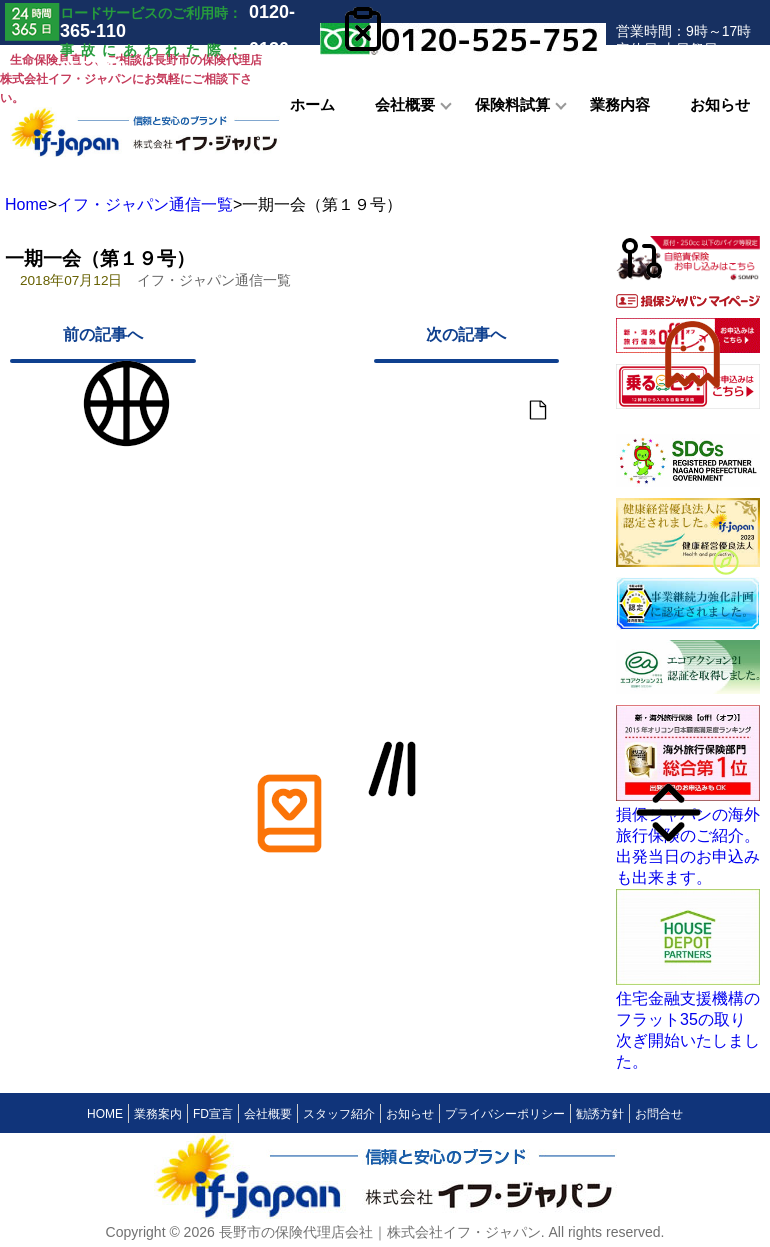 Image resolution: width=770 pixels, height=1247 pixels. What do you see at coordinates (289, 813) in the screenshot?
I see `view your favorite books` at bounding box center [289, 813].